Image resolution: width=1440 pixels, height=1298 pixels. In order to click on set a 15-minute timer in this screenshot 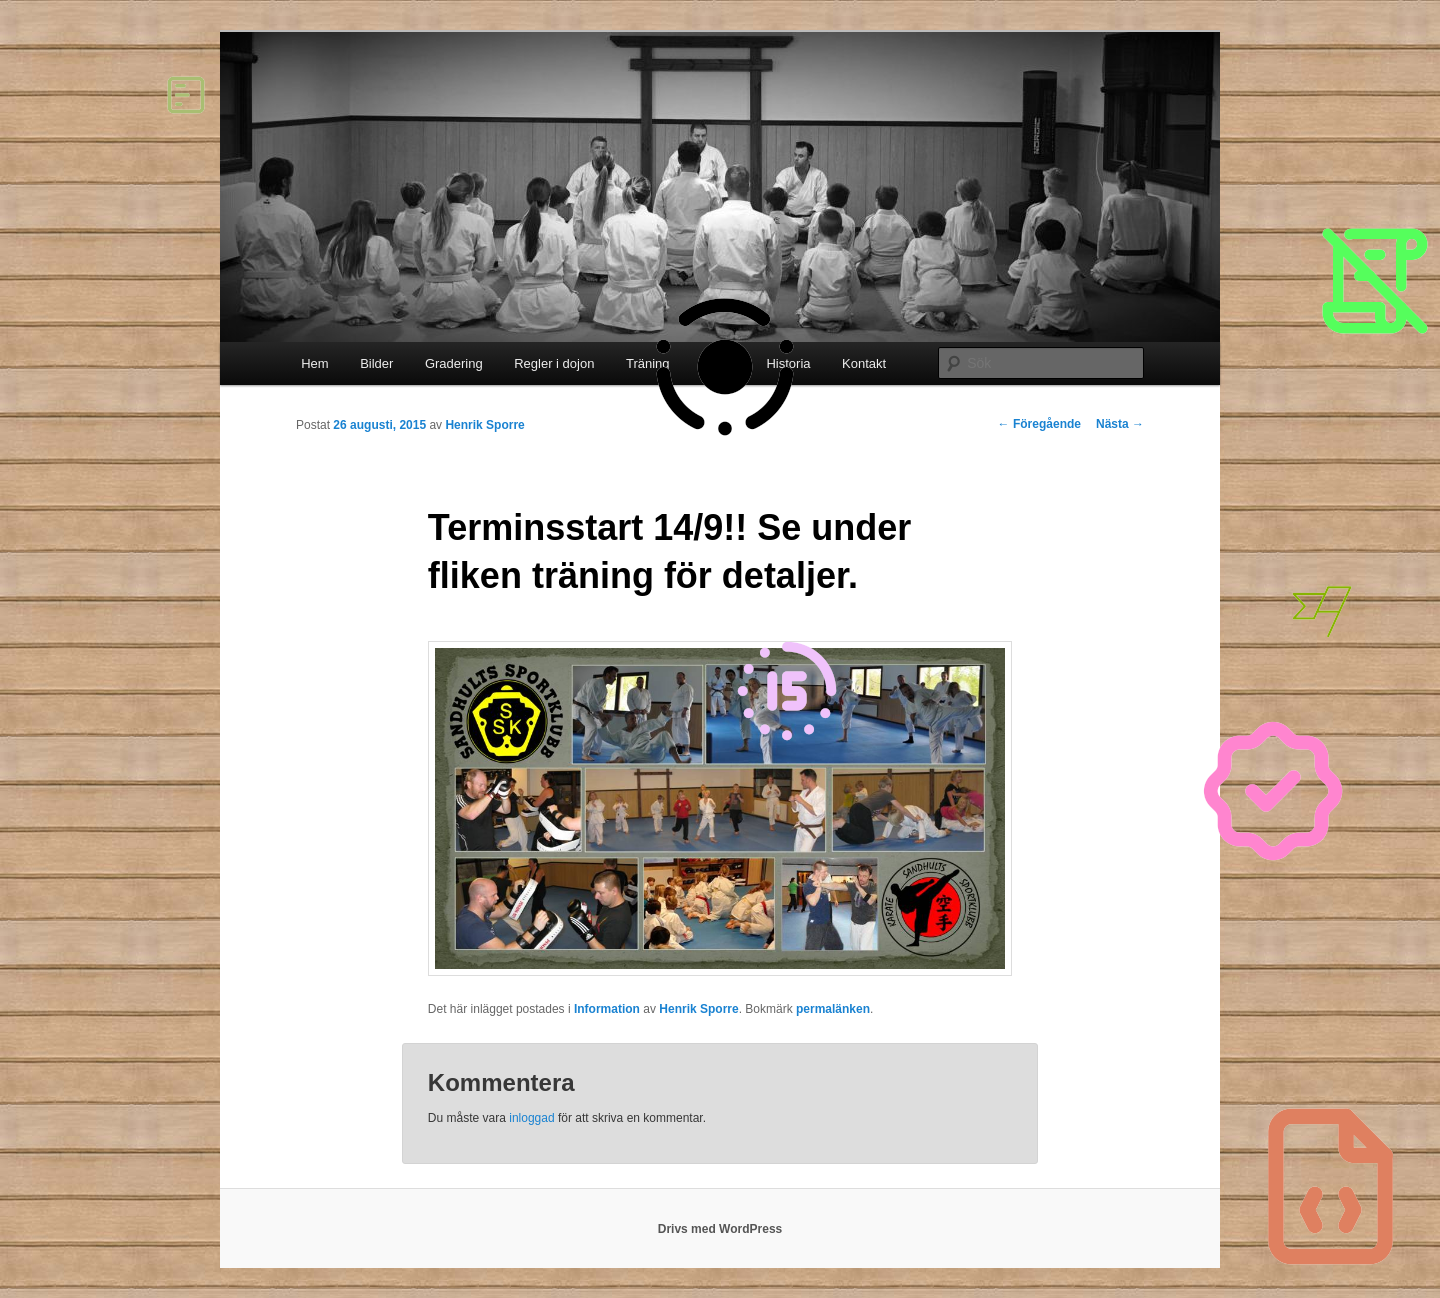, I will do `click(787, 691)`.